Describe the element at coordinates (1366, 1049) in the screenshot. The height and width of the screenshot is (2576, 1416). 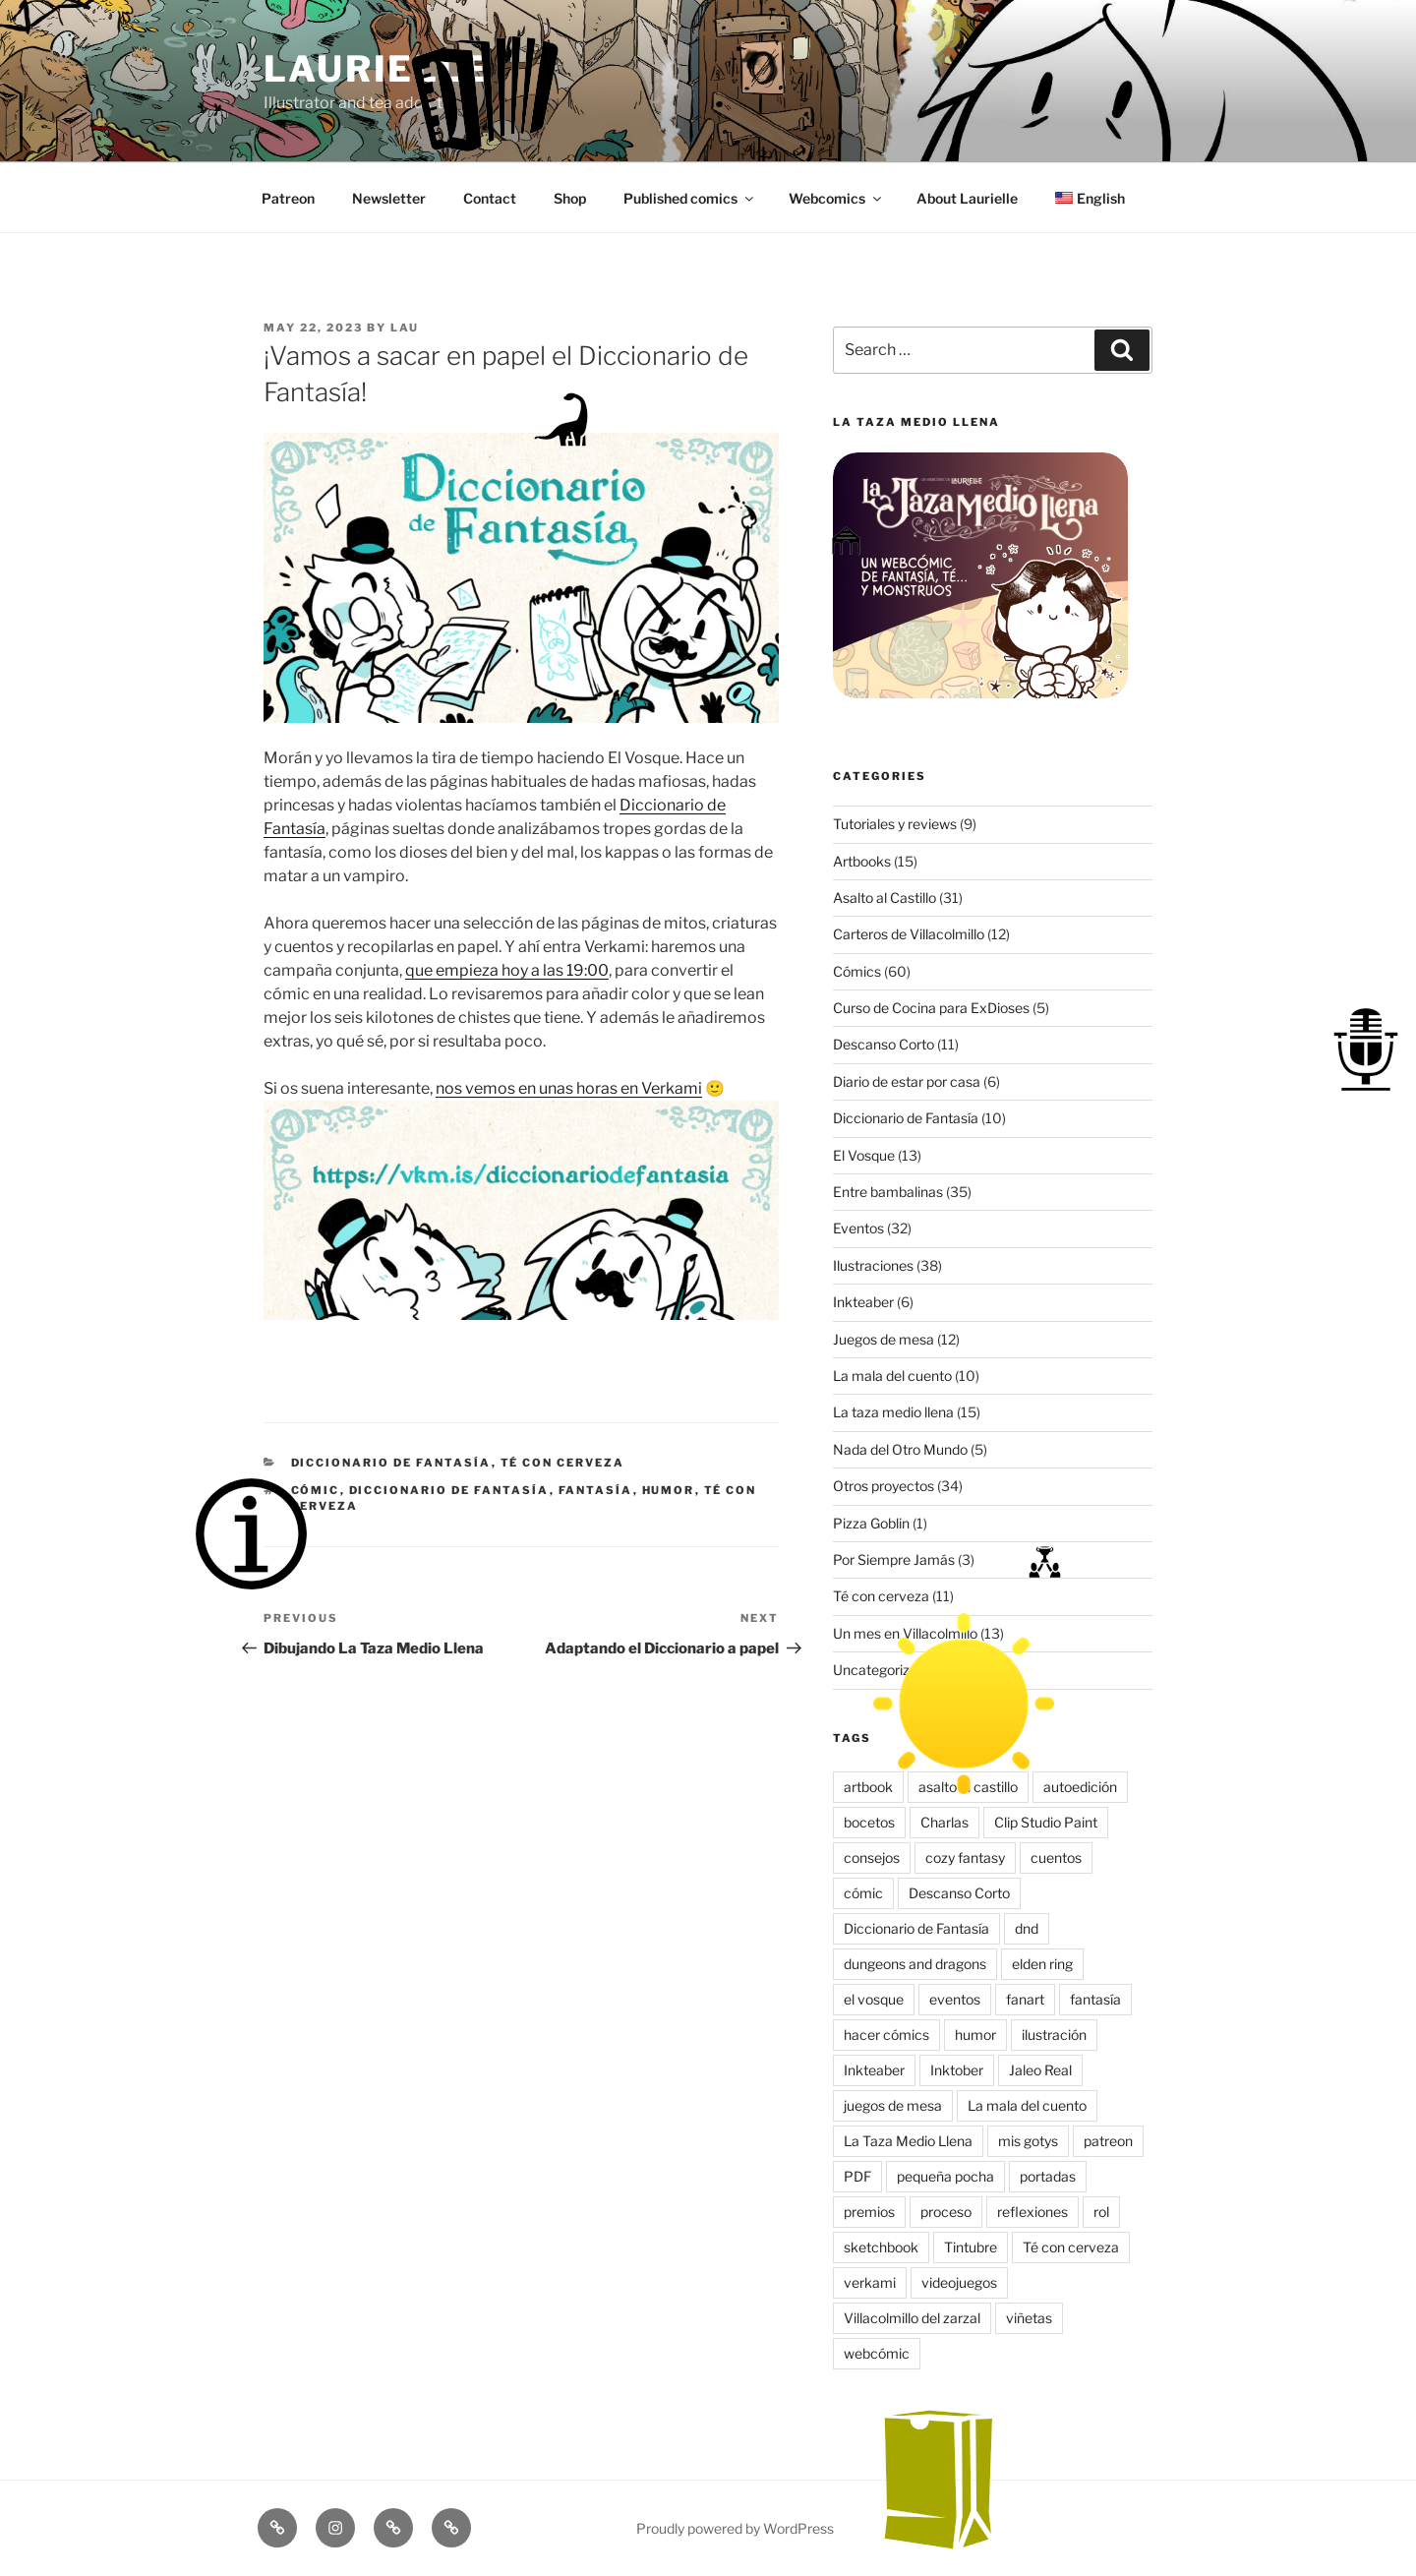
I see `access voice recording features` at that location.